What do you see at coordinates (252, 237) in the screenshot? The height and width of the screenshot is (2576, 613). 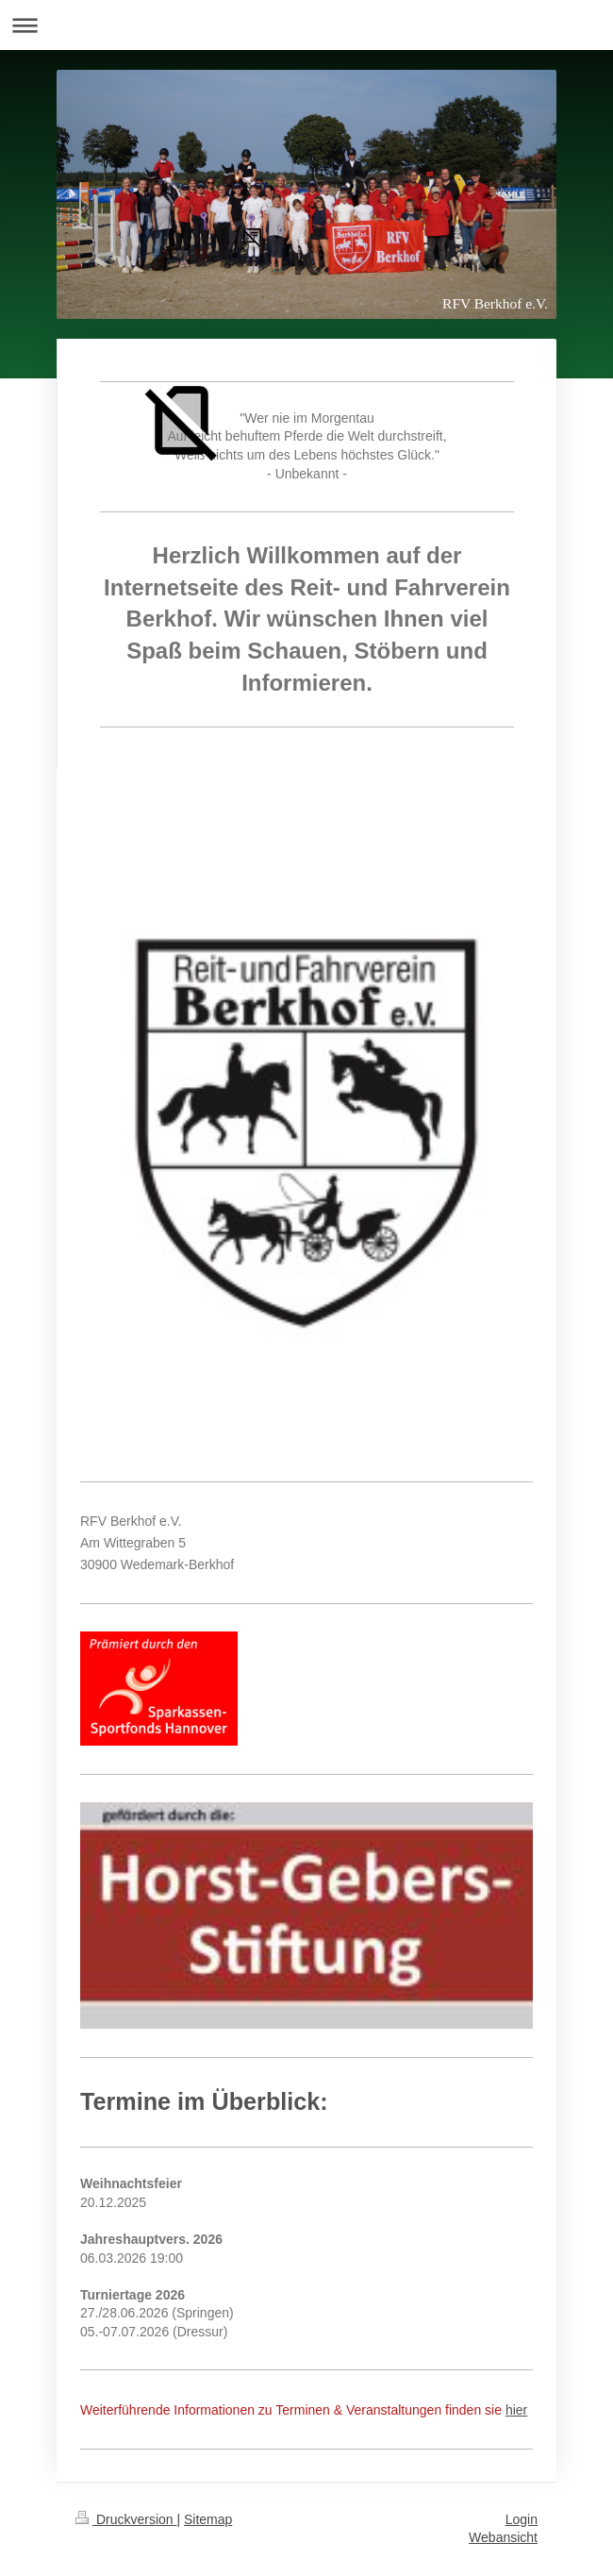 I see `mute or disable speaker notes` at bounding box center [252, 237].